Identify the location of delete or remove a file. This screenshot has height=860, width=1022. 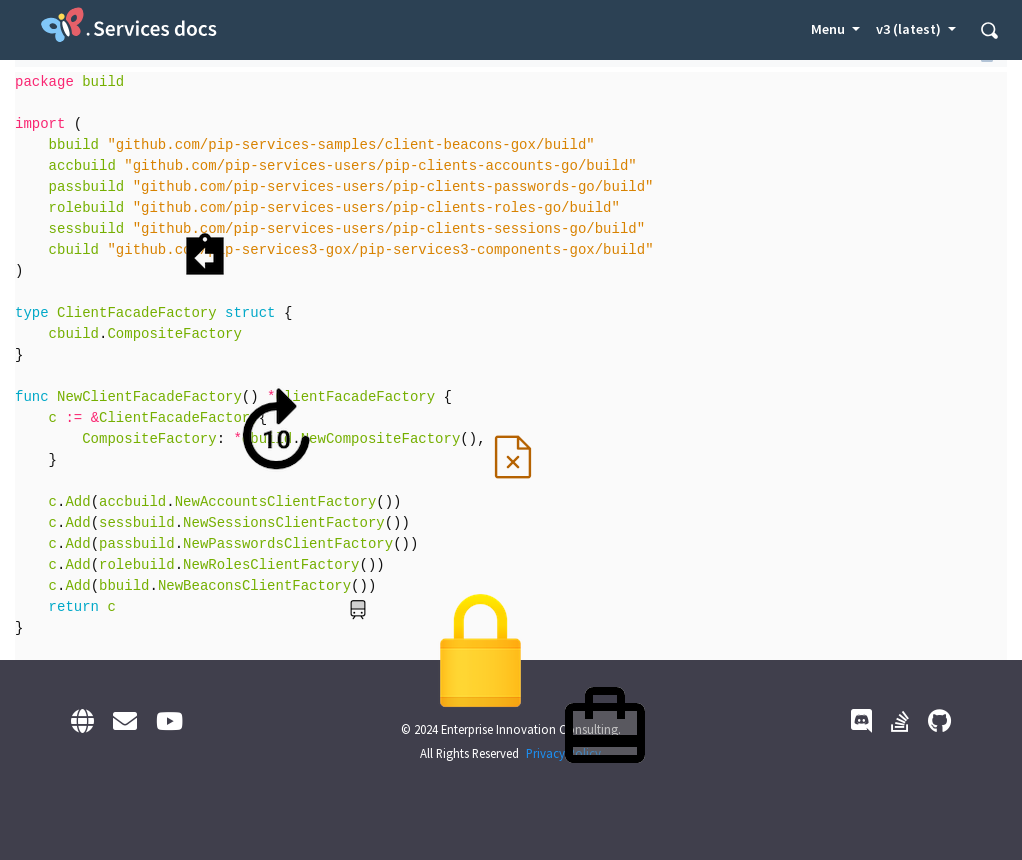
(513, 457).